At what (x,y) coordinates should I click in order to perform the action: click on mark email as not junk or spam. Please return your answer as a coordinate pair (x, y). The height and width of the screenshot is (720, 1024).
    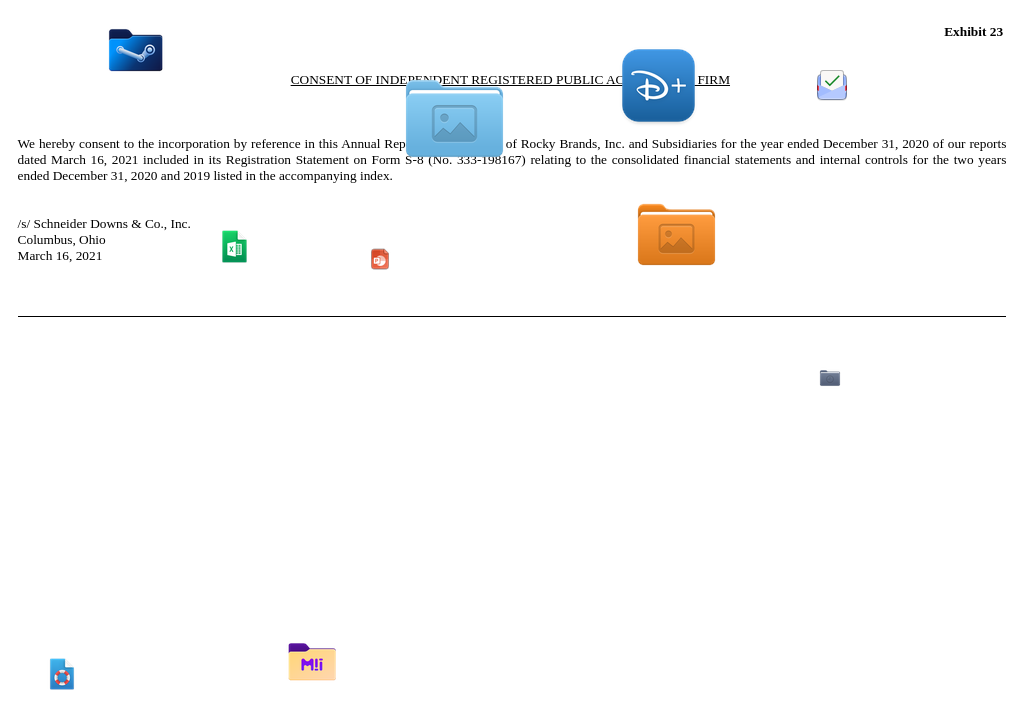
    Looking at the image, I should click on (832, 86).